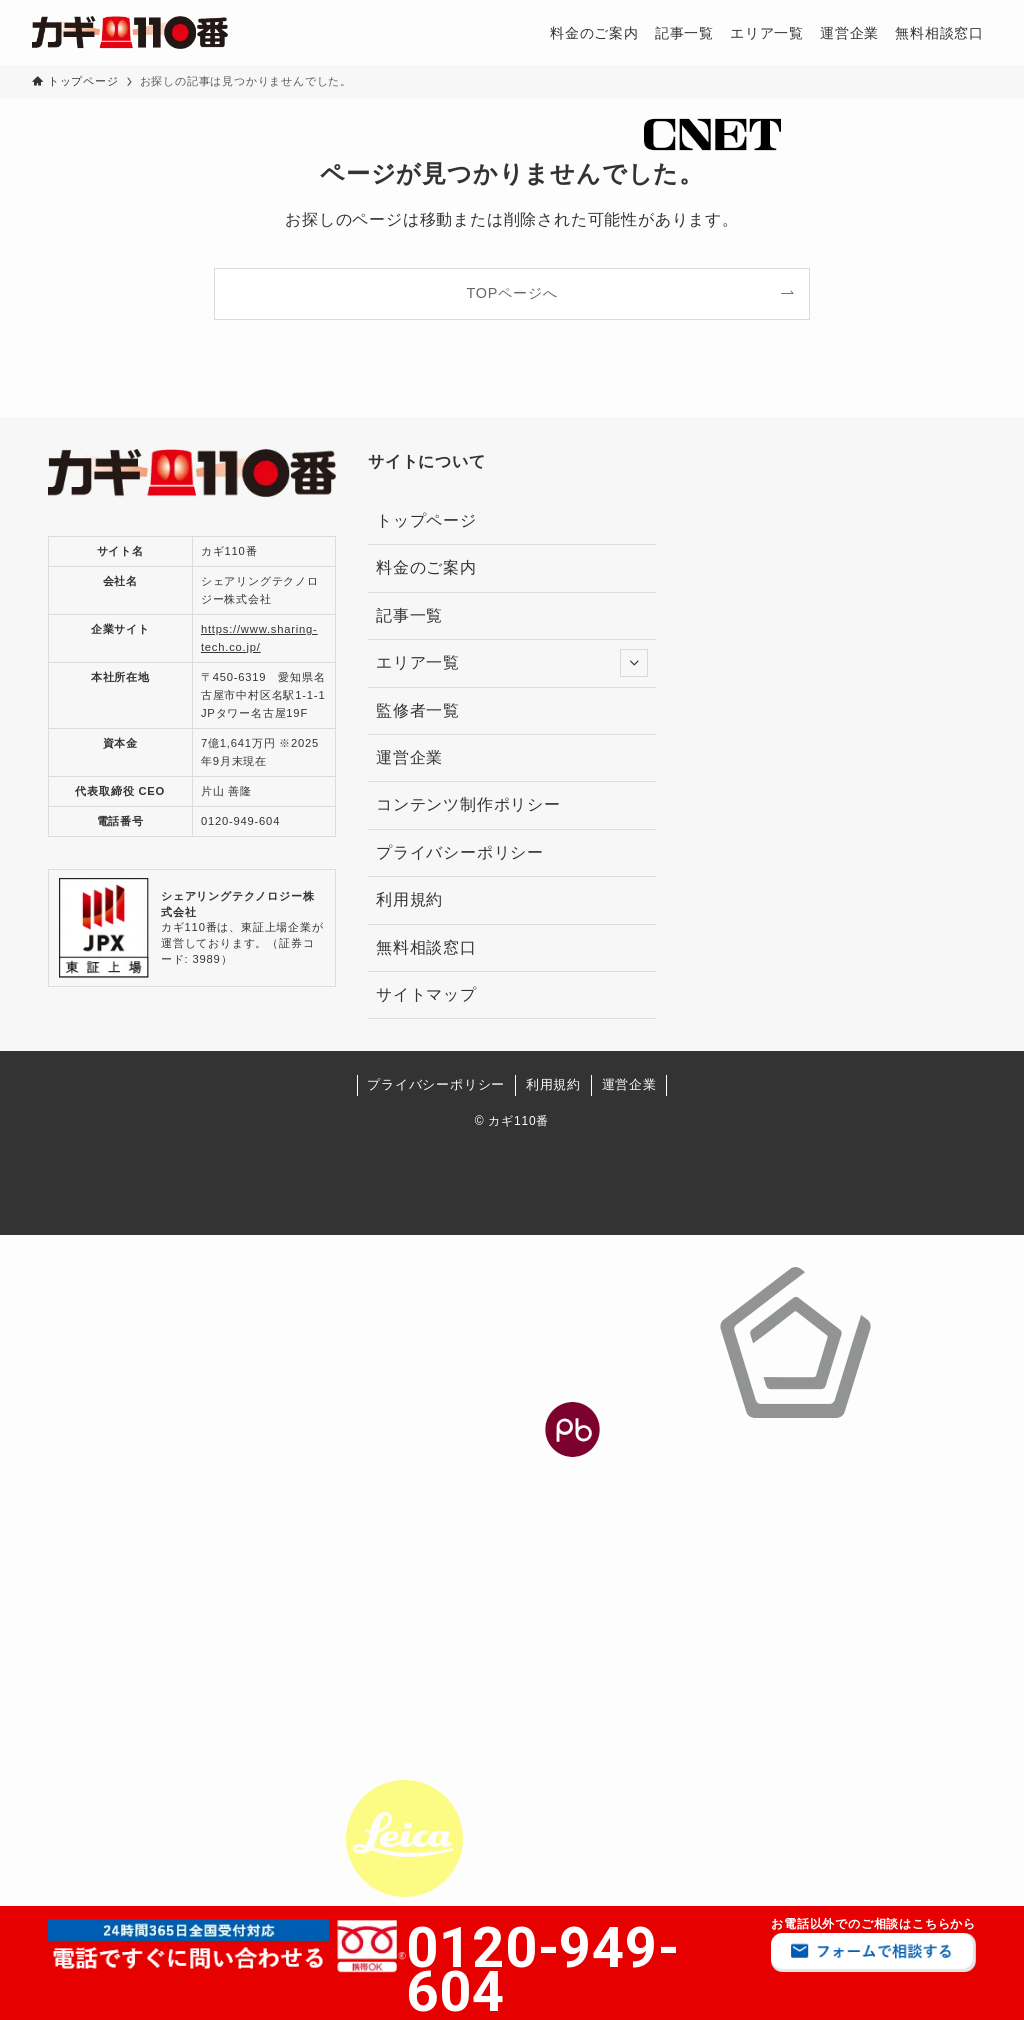  What do you see at coordinates (404, 1838) in the screenshot?
I see `leica camera brand logo` at bounding box center [404, 1838].